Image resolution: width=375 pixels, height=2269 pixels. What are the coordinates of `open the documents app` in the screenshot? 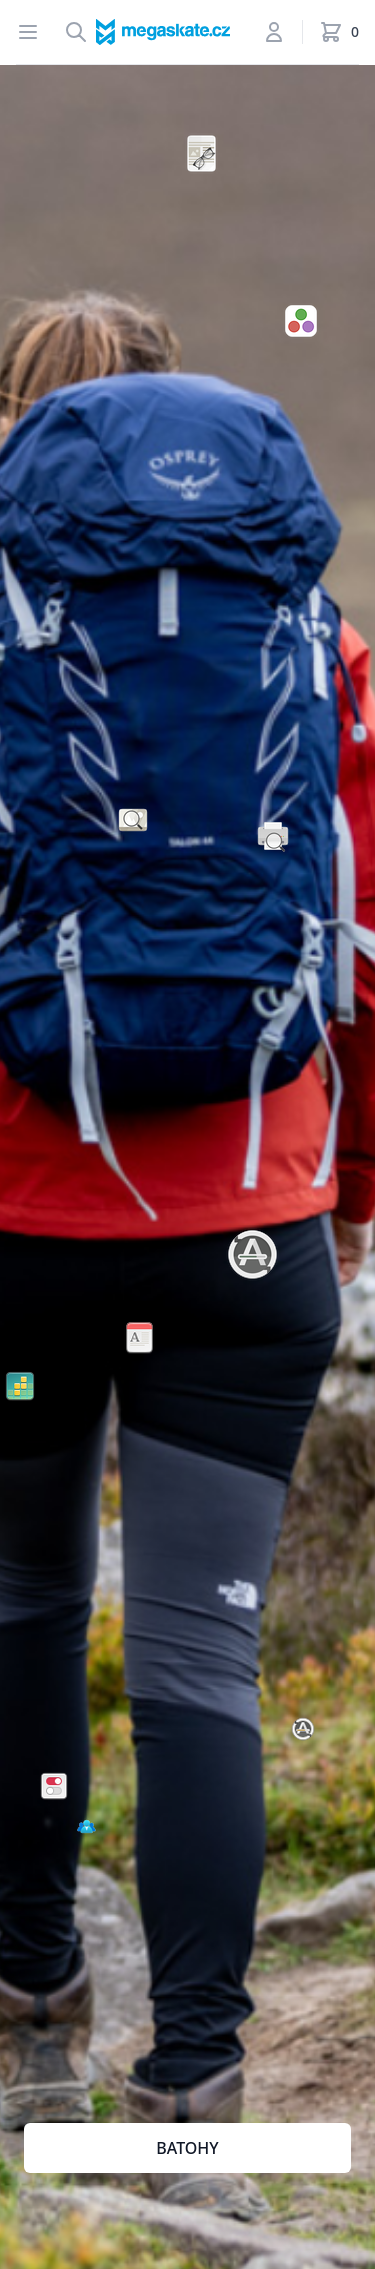 It's located at (201, 153).